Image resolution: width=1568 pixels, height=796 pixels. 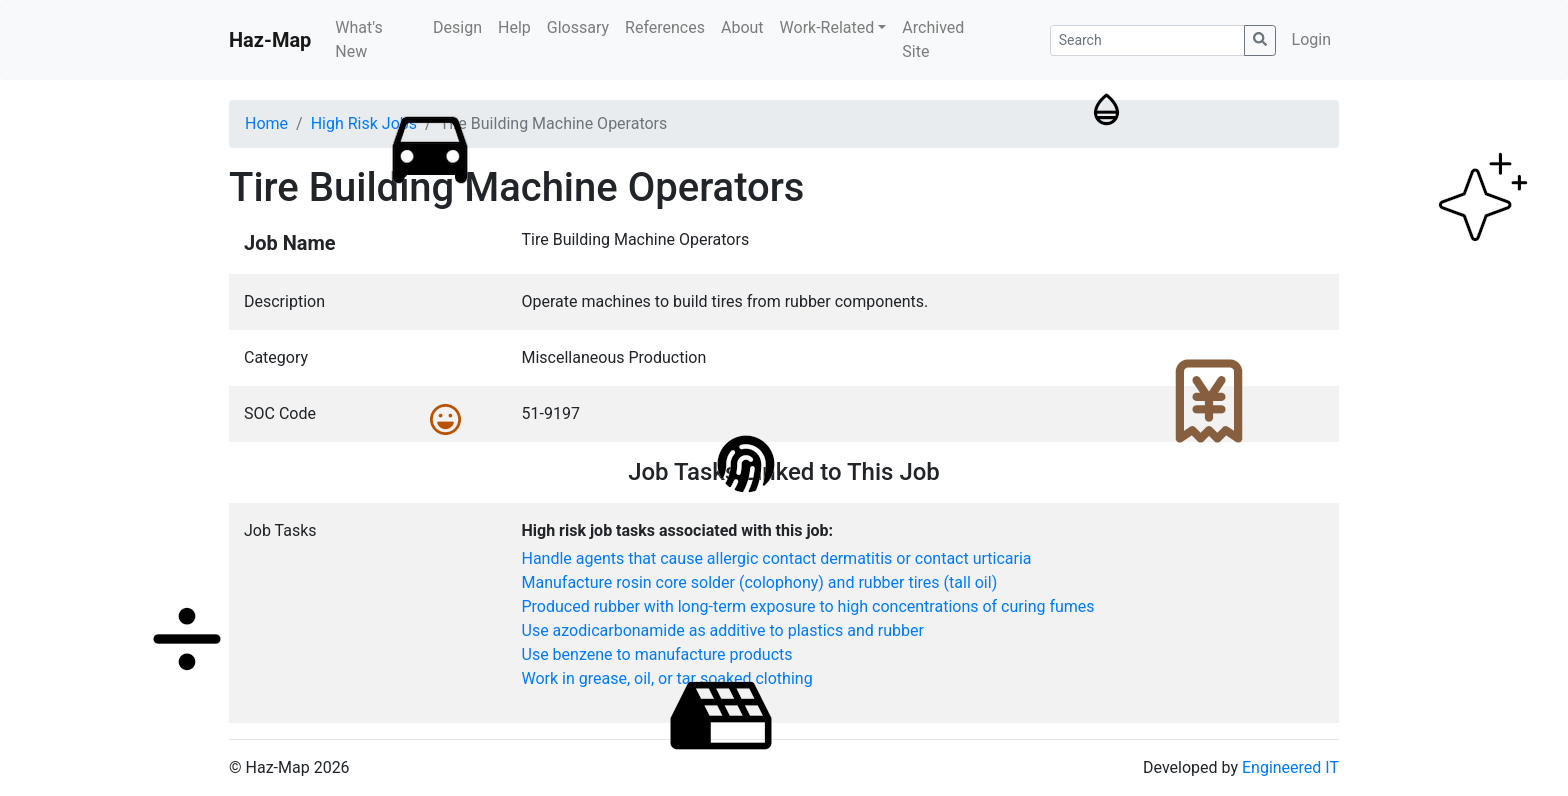 What do you see at coordinates (1481, 198) in the screenshot?
I see `indicates AI-generated or enhanced content` at bounding box center [1481, 198].